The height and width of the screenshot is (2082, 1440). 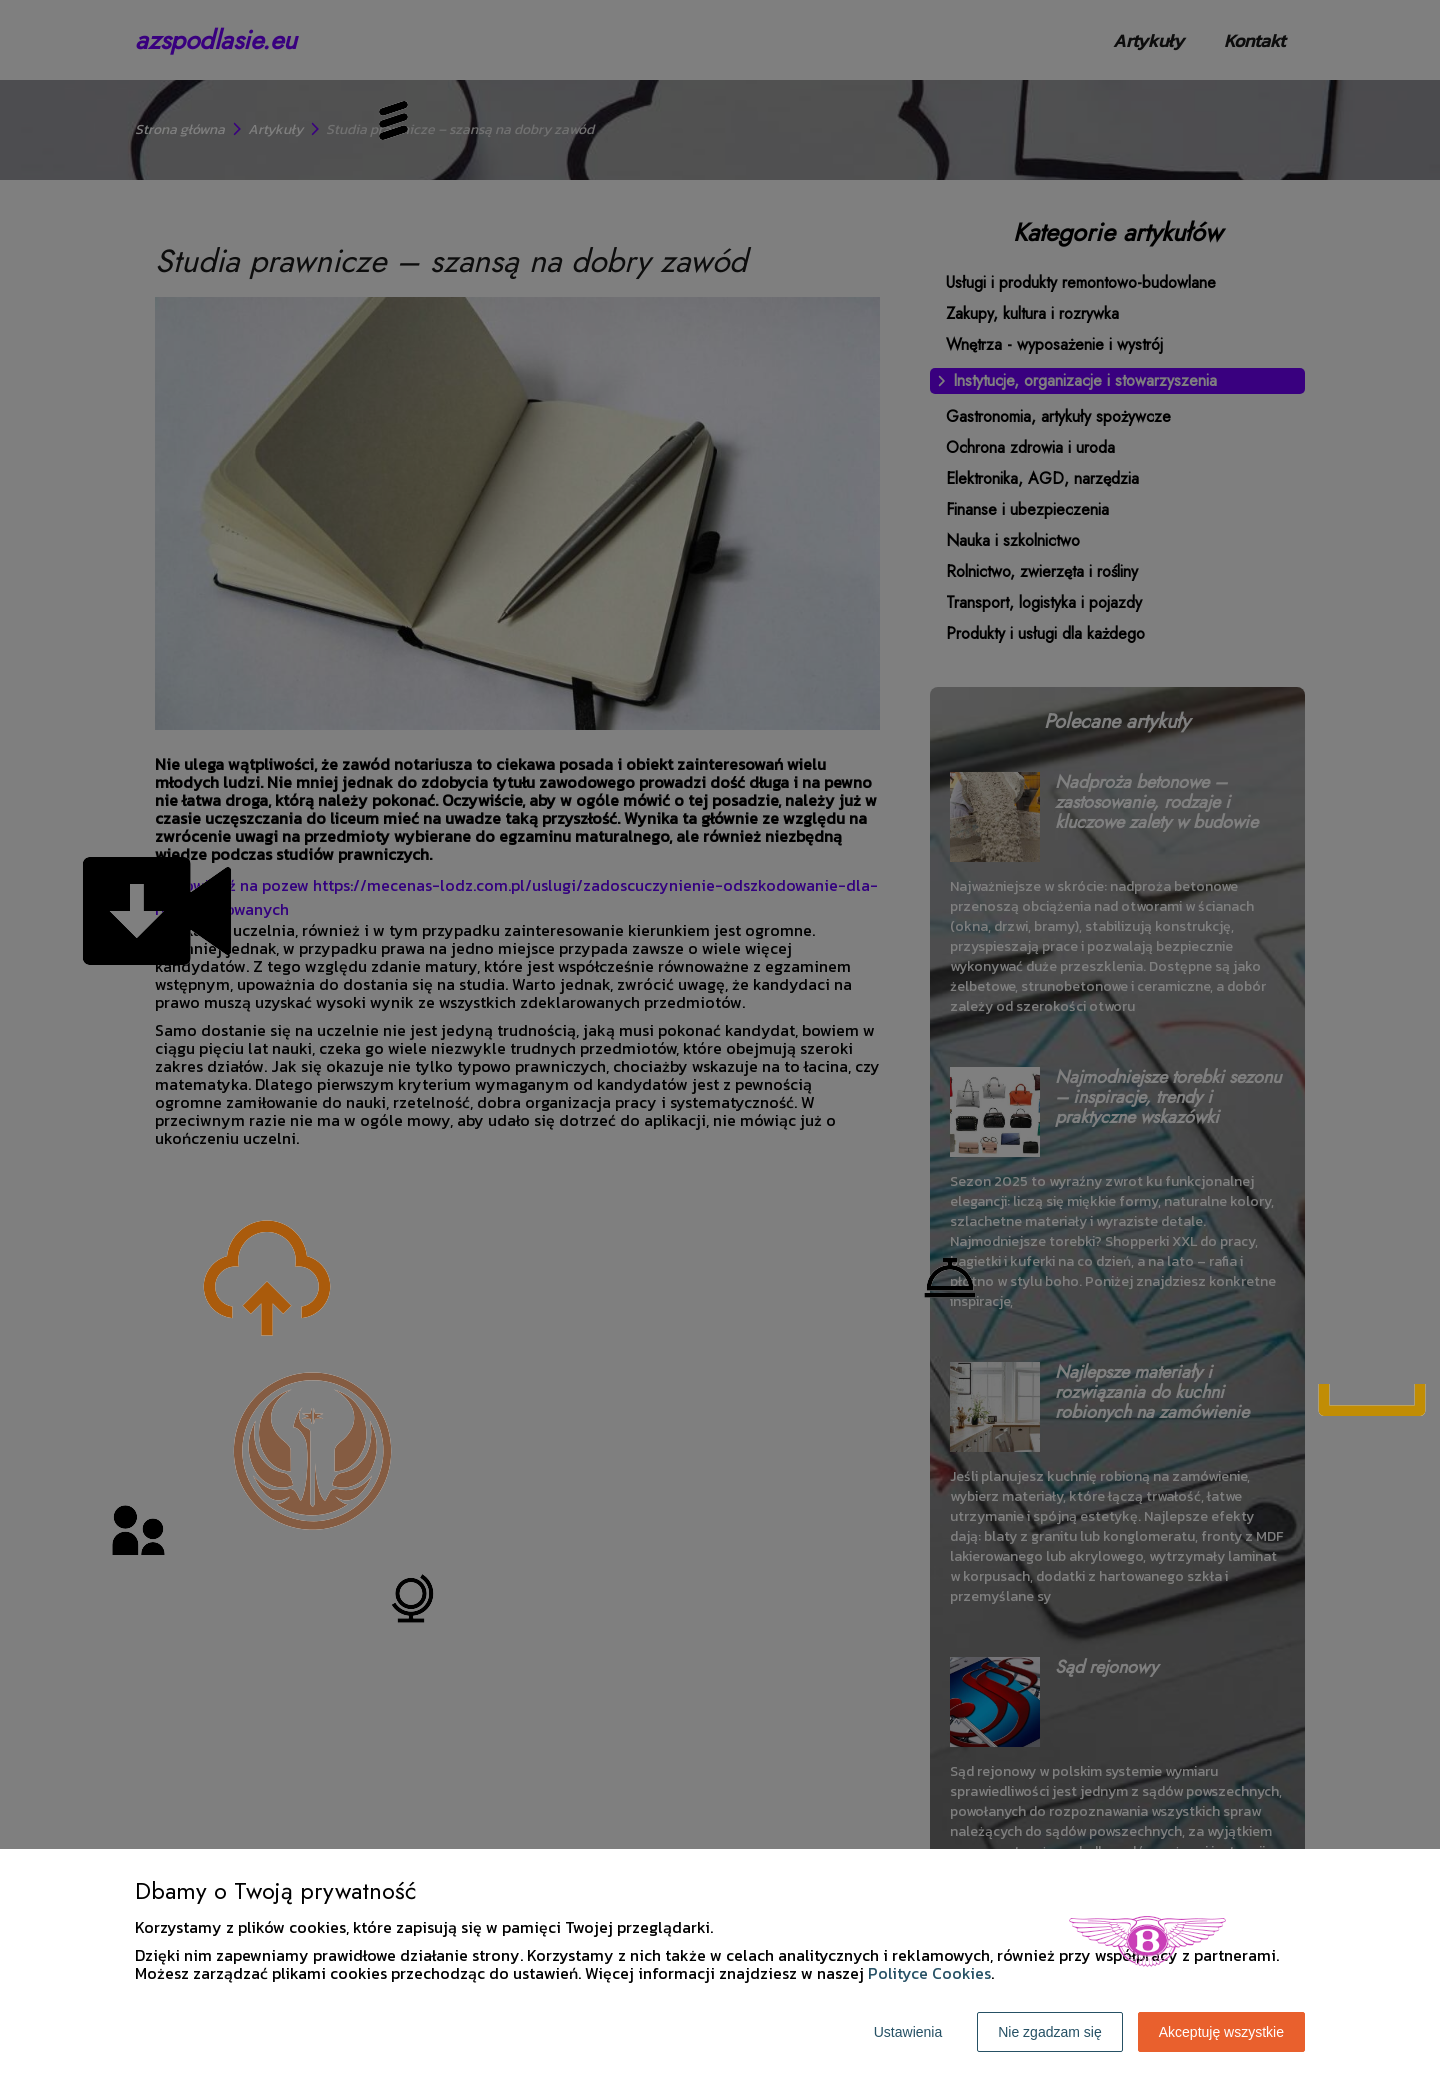 I want to click on Bentley Motors official brand logo, so click(x=1147, y=1941).